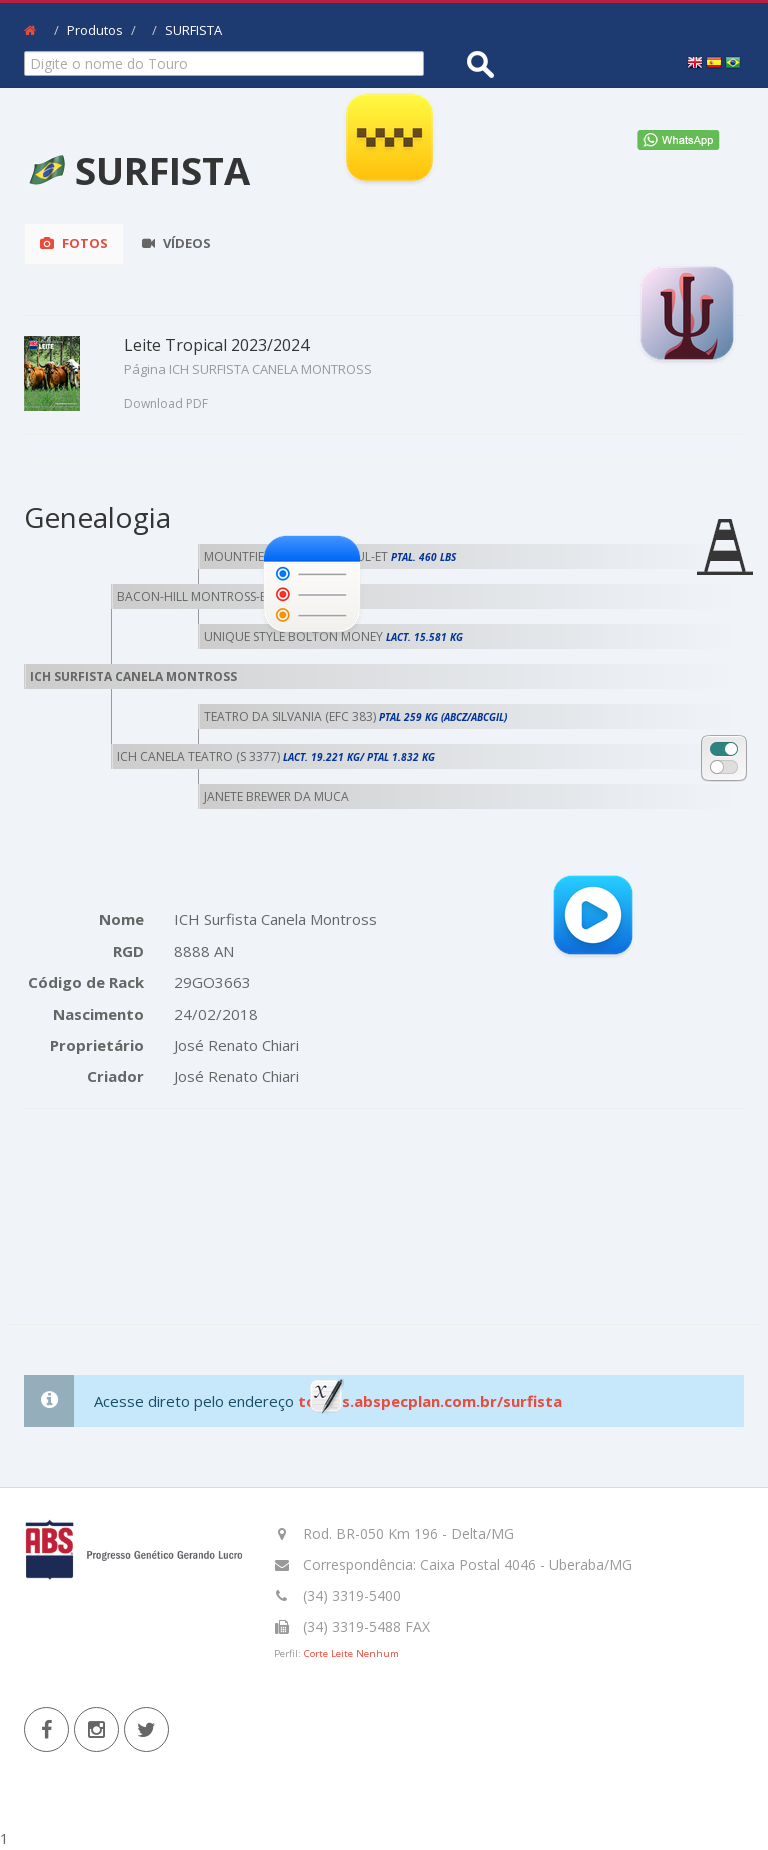 The image size is (768, 1850). What do you see at coordinates (593, 915) in the screenshot?
I see `open amberol music player` at bounding box center [593, 915].